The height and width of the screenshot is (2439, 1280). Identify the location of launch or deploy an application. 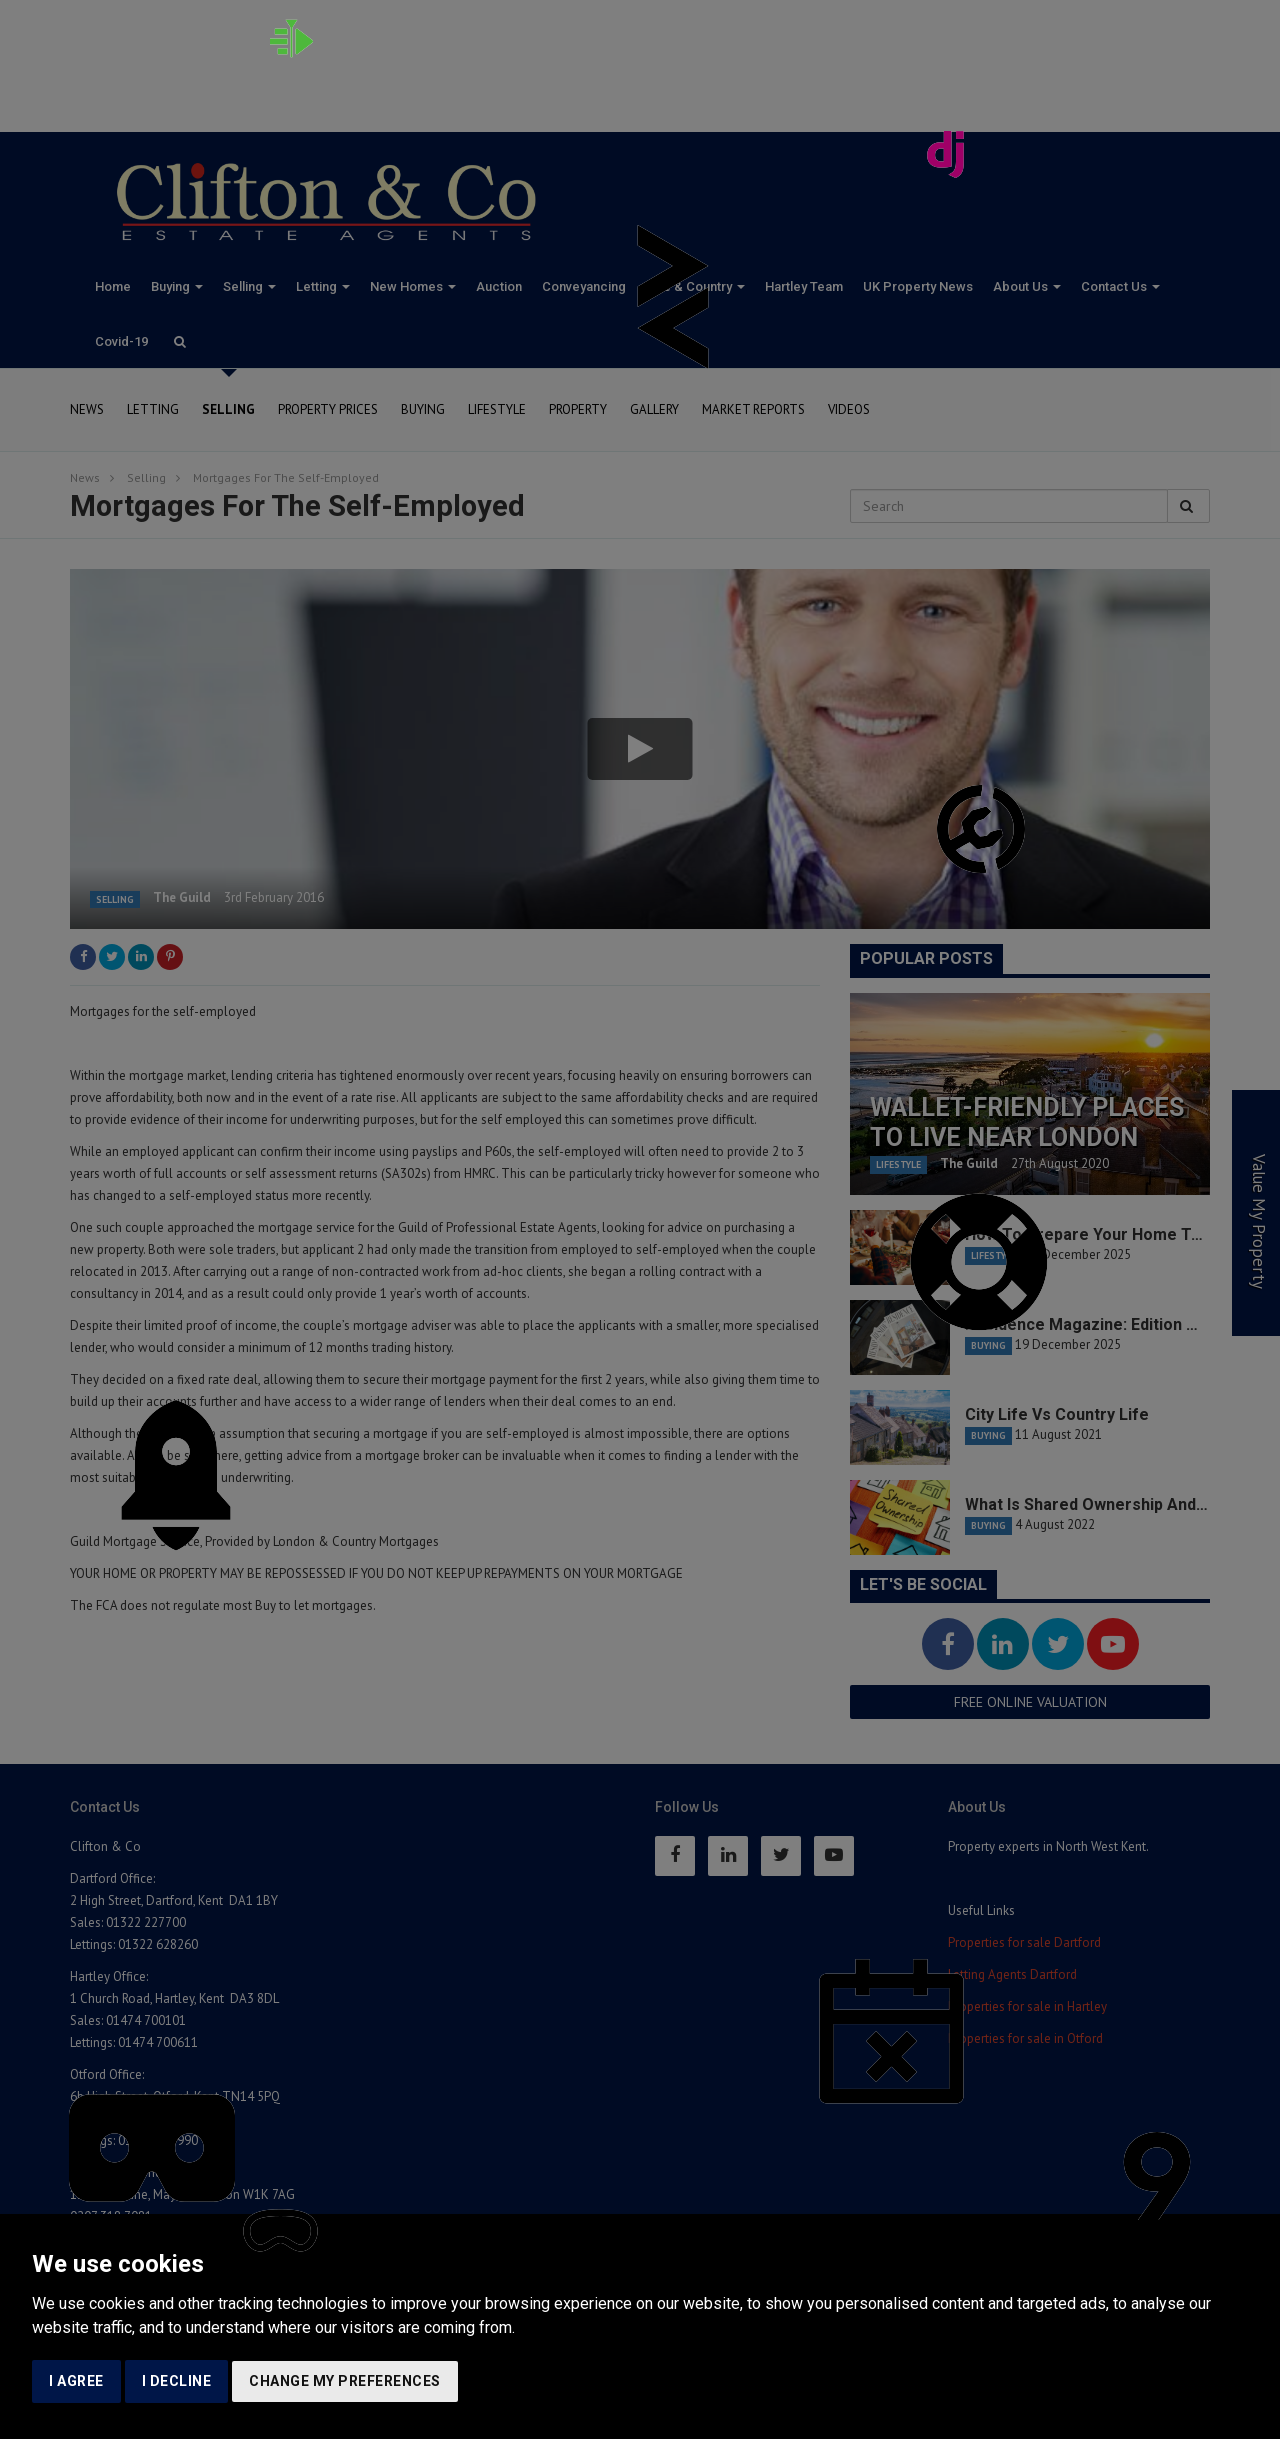
(176, 1472).